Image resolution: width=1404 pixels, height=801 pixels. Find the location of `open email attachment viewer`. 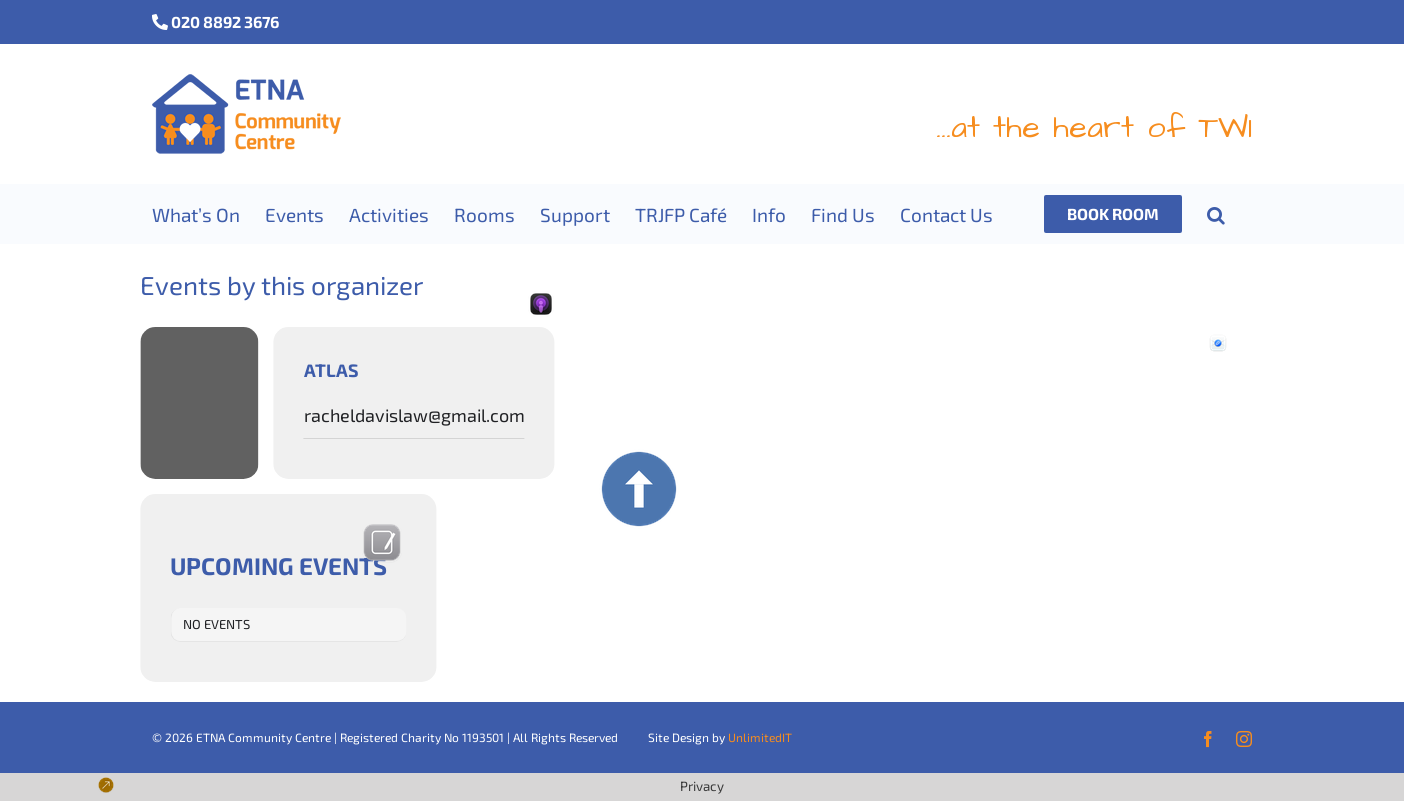

open email attachment viewer is located at coordinates (1218, 343).